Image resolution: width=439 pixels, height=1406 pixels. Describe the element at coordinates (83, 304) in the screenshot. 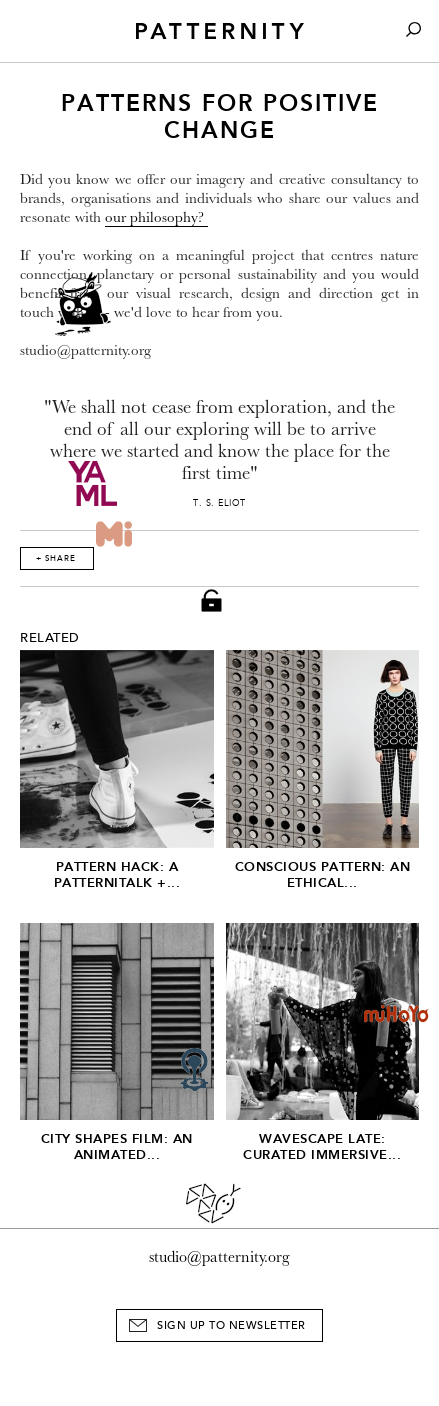

I see `jaeger distributed tracing platform logo` at that location.